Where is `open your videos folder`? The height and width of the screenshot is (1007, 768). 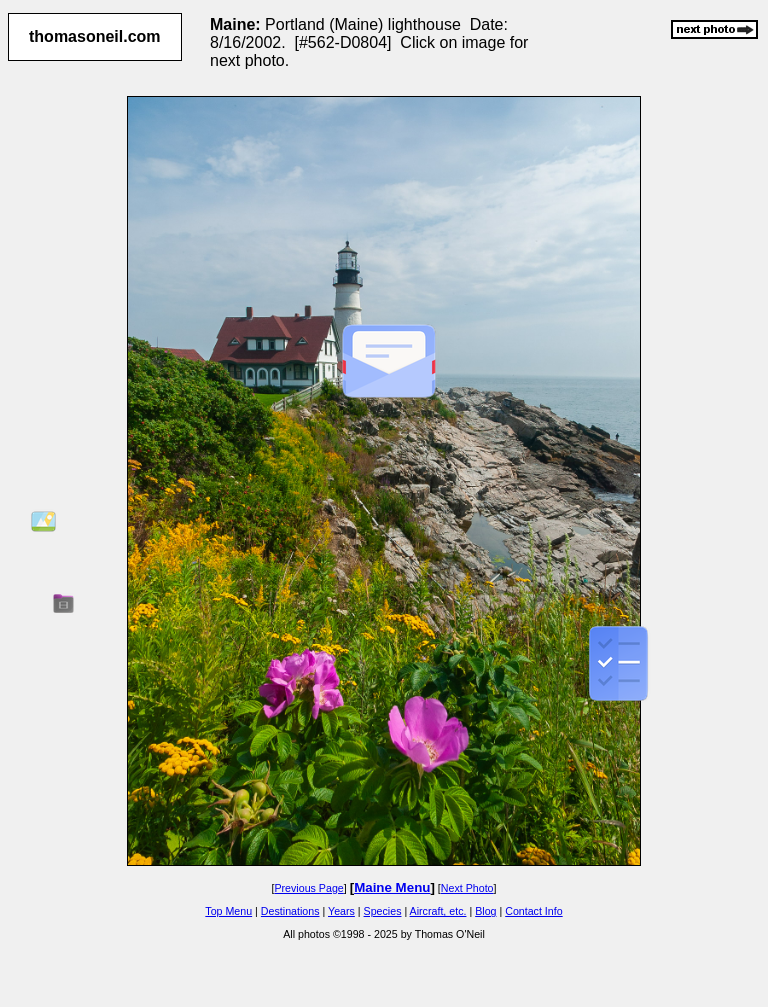 open your videos folder is located at coordinates (63, 603).